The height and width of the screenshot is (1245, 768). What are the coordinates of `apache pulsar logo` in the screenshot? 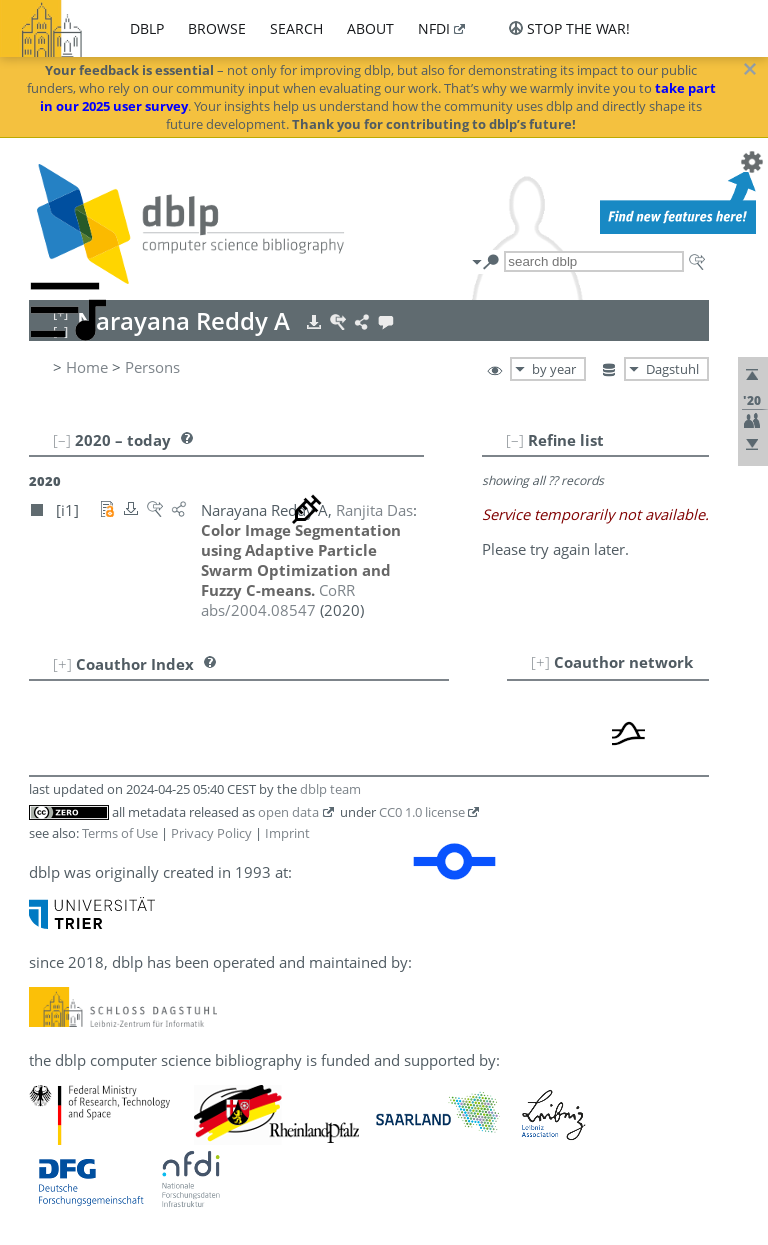 It's located at (628, 733).